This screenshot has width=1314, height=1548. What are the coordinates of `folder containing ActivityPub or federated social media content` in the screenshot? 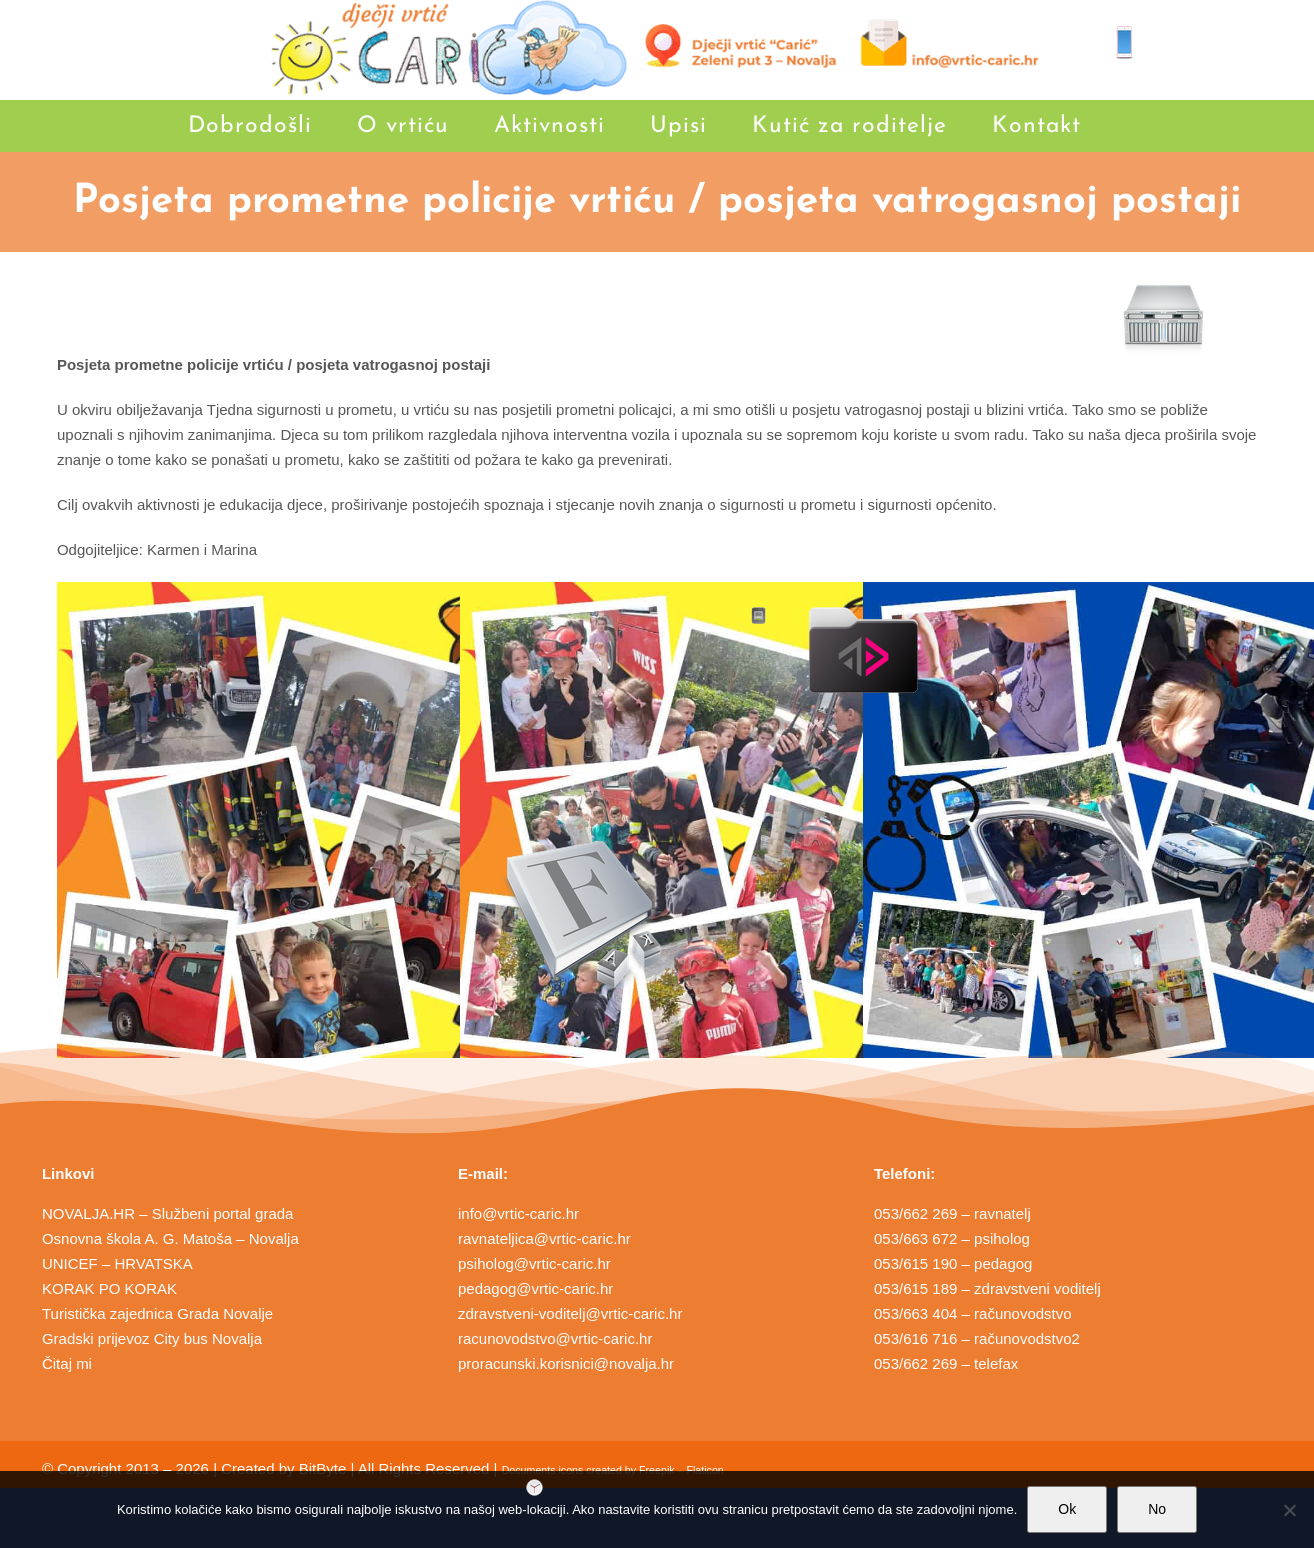 It's located at (863, 653).